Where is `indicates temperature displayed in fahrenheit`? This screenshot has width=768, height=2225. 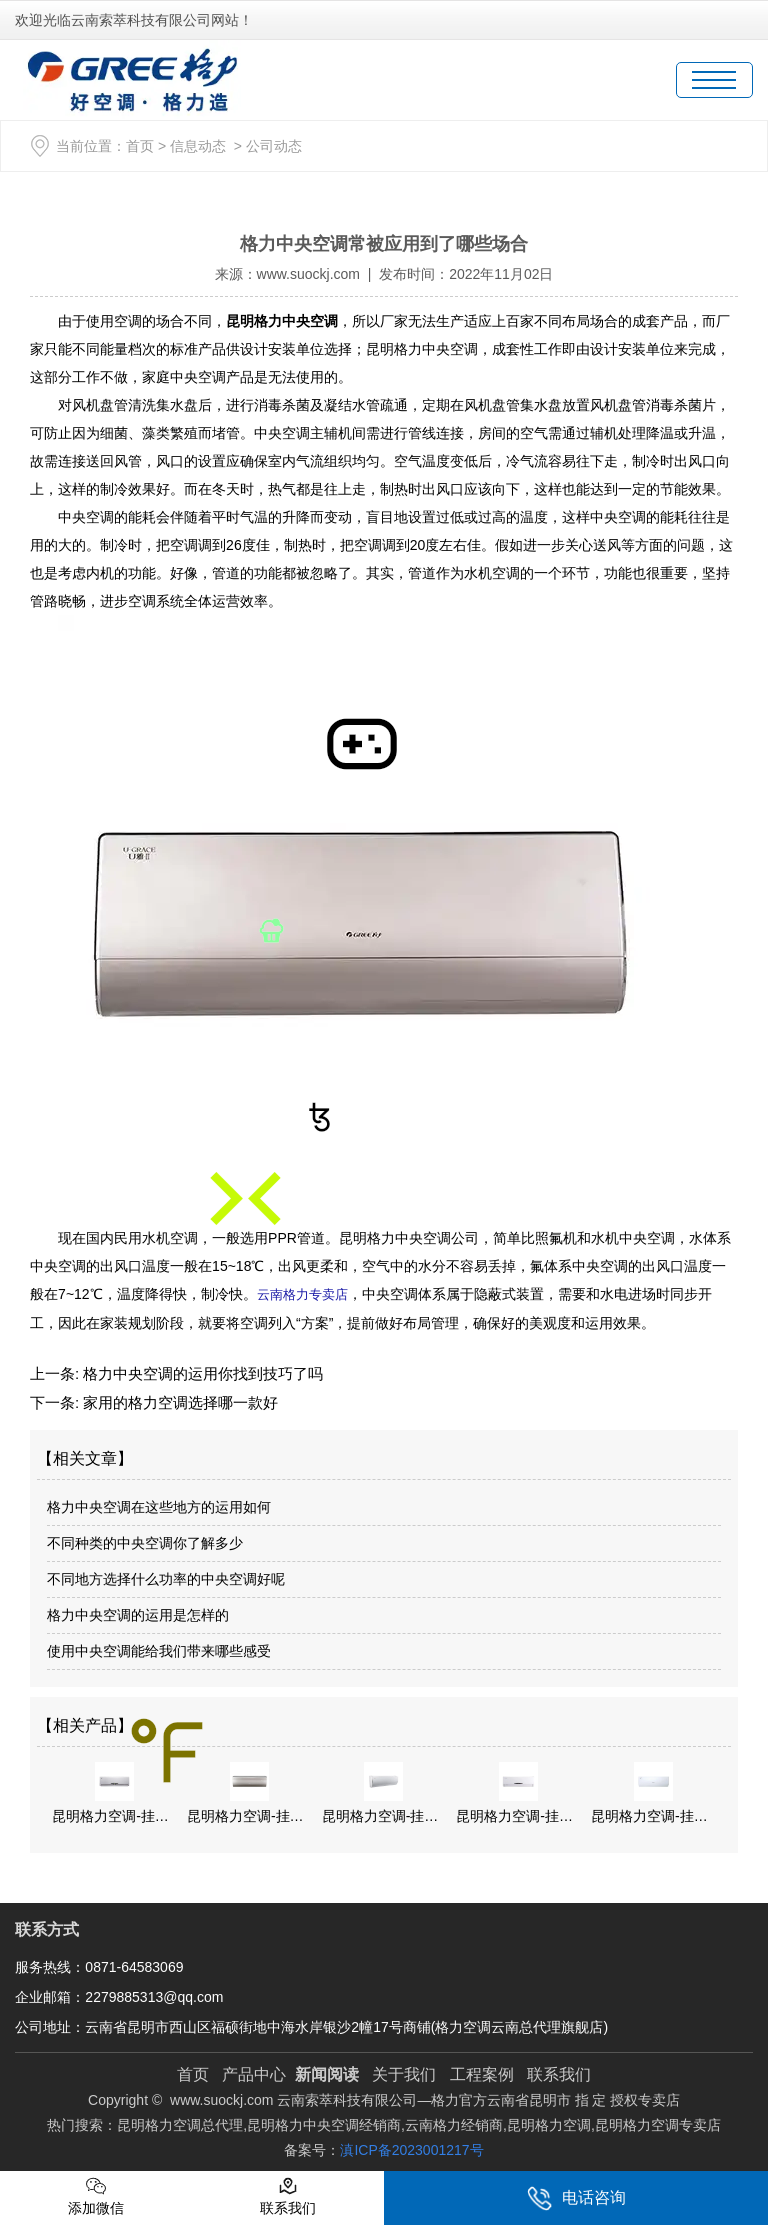
indicates temperature displayed in fahrenheit is located at coordinates (170, 1750).